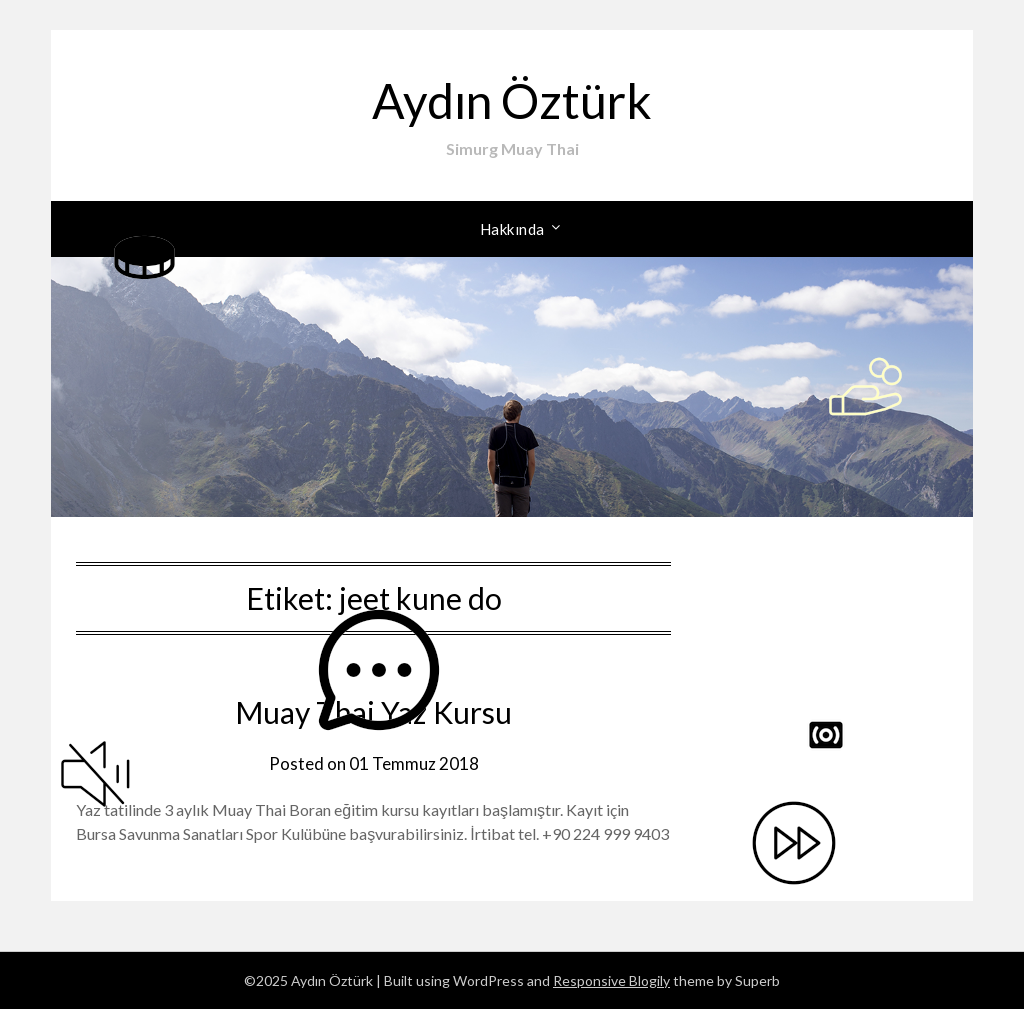  Describe the element at coordinates (868, 389) in the screenshot. I see `make a payment or donation` at that location.